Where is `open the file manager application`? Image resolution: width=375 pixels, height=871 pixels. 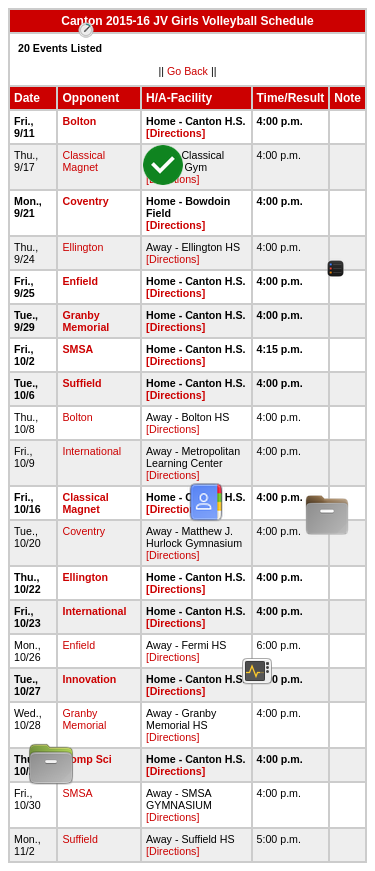
open the file manager application is located at coordinates (327, 515).